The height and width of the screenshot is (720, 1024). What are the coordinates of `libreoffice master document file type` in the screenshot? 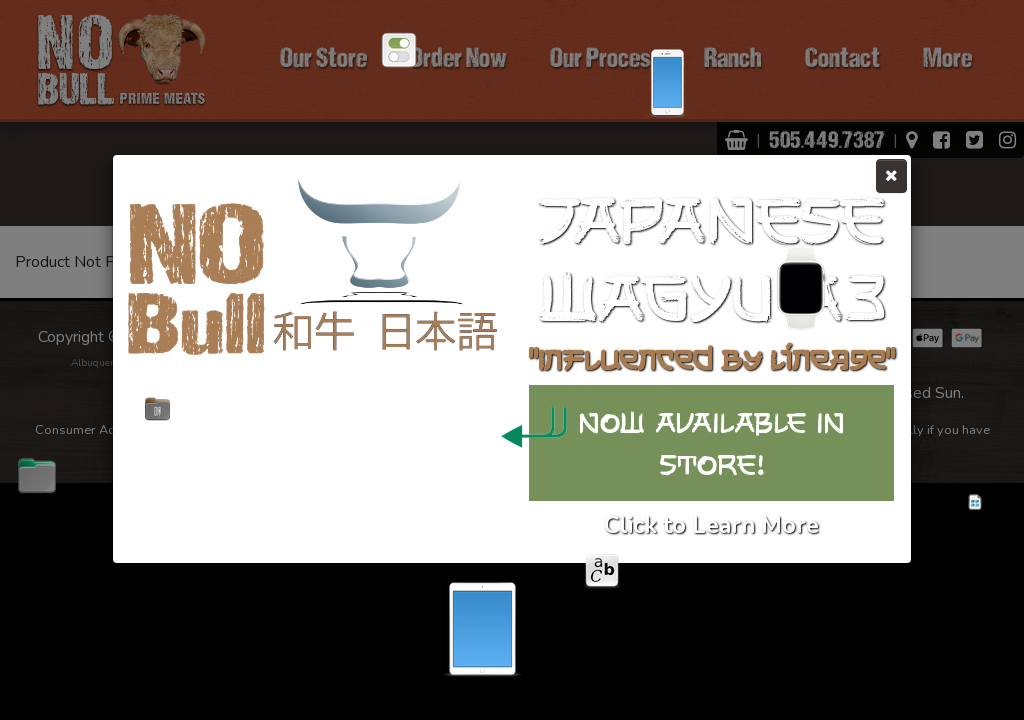 It's located at (975, 502).